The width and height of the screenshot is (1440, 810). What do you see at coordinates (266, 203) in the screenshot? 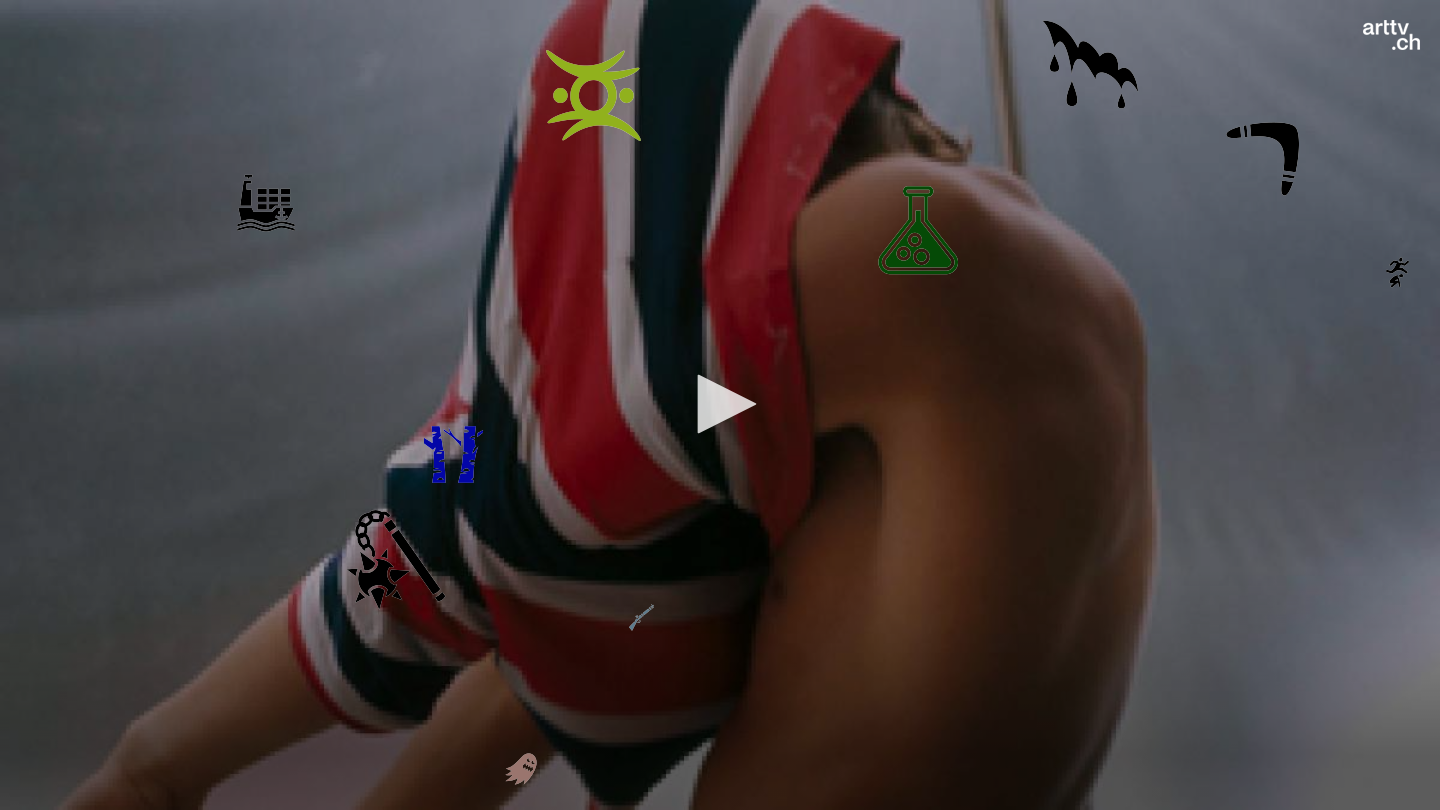
I see `view shipping or freight status` at bounding box center [266, 203].